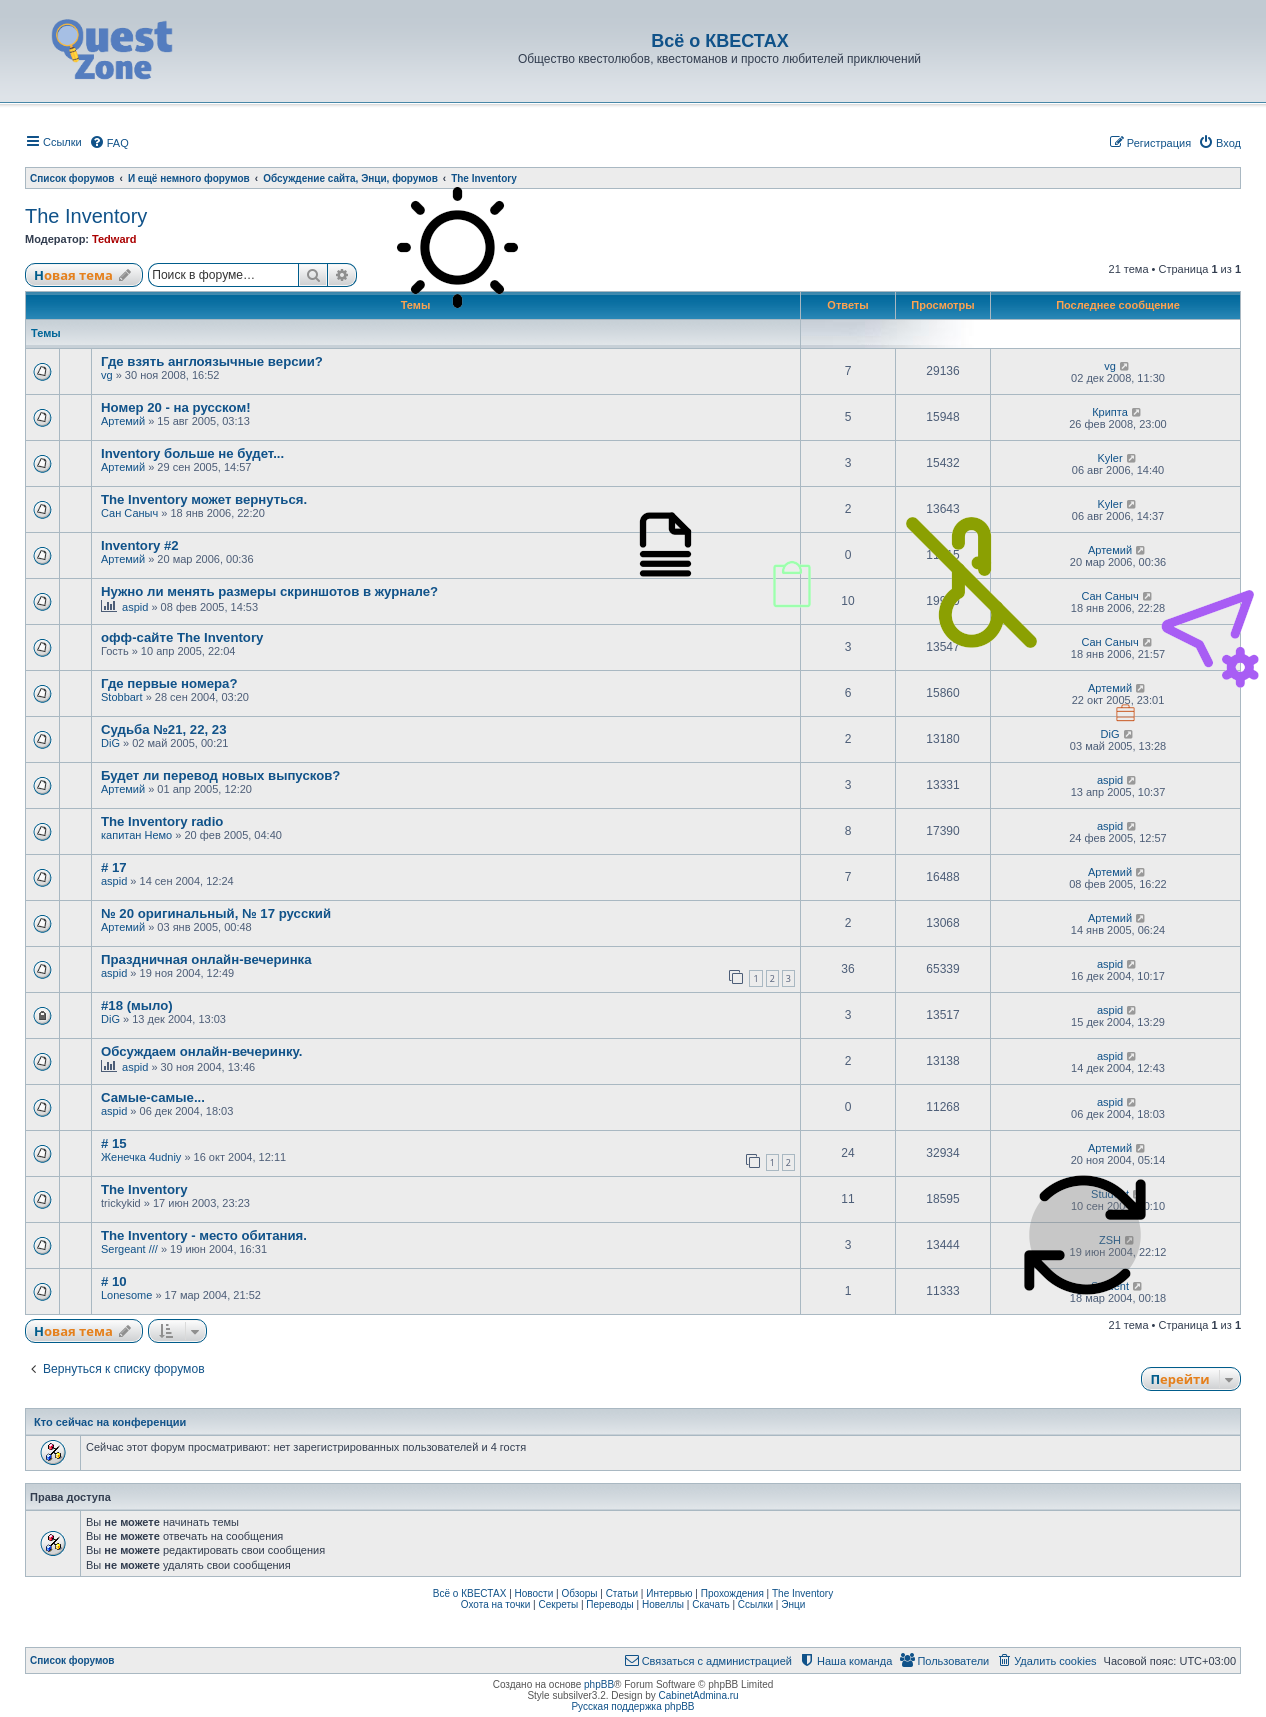  What do you see at coordinates (665, 544) in the screenshot?
I see `view stacked documents or file collection` at bounding box center [665, 544].